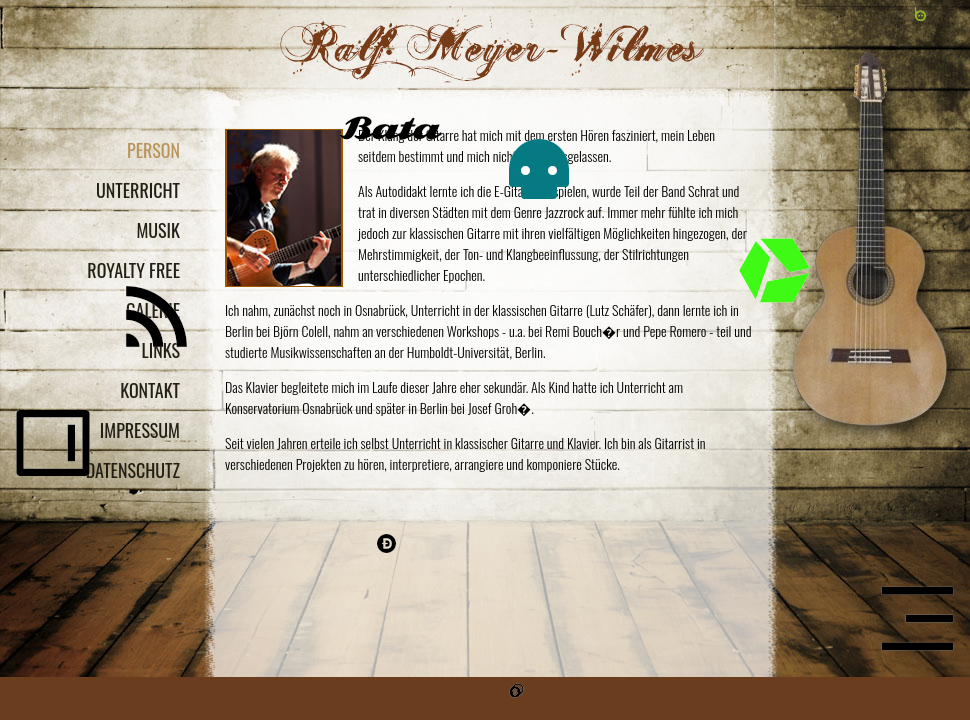 The image size is (970, 720). Describe the element at coordinates (516, 690) in the screenshot. I see `view your coin balance or currency` at that location.